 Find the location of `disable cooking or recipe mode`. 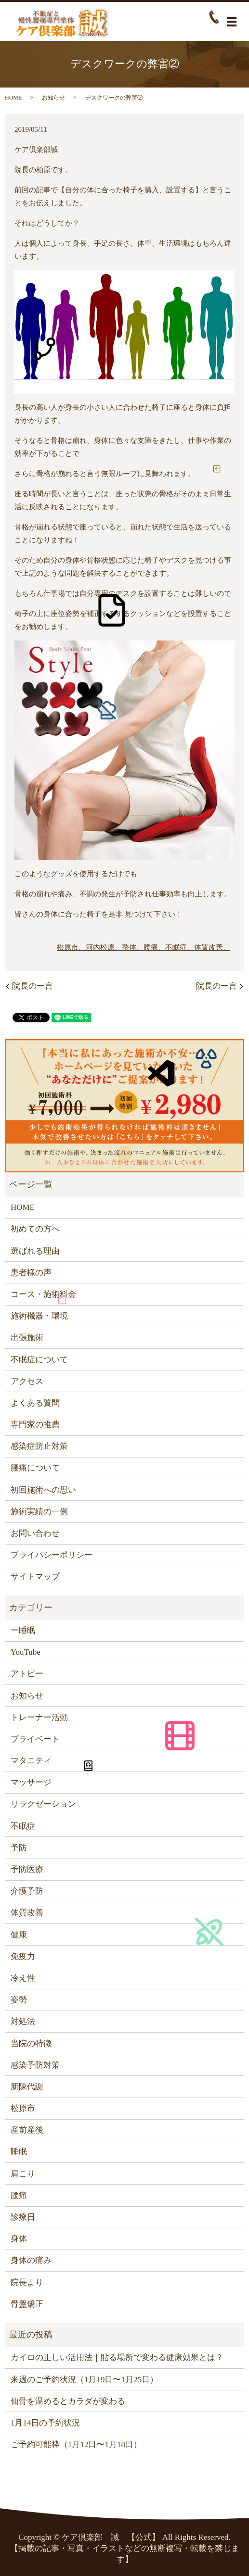

disable cooking or recipe mode is located at coordinates (107, 710).